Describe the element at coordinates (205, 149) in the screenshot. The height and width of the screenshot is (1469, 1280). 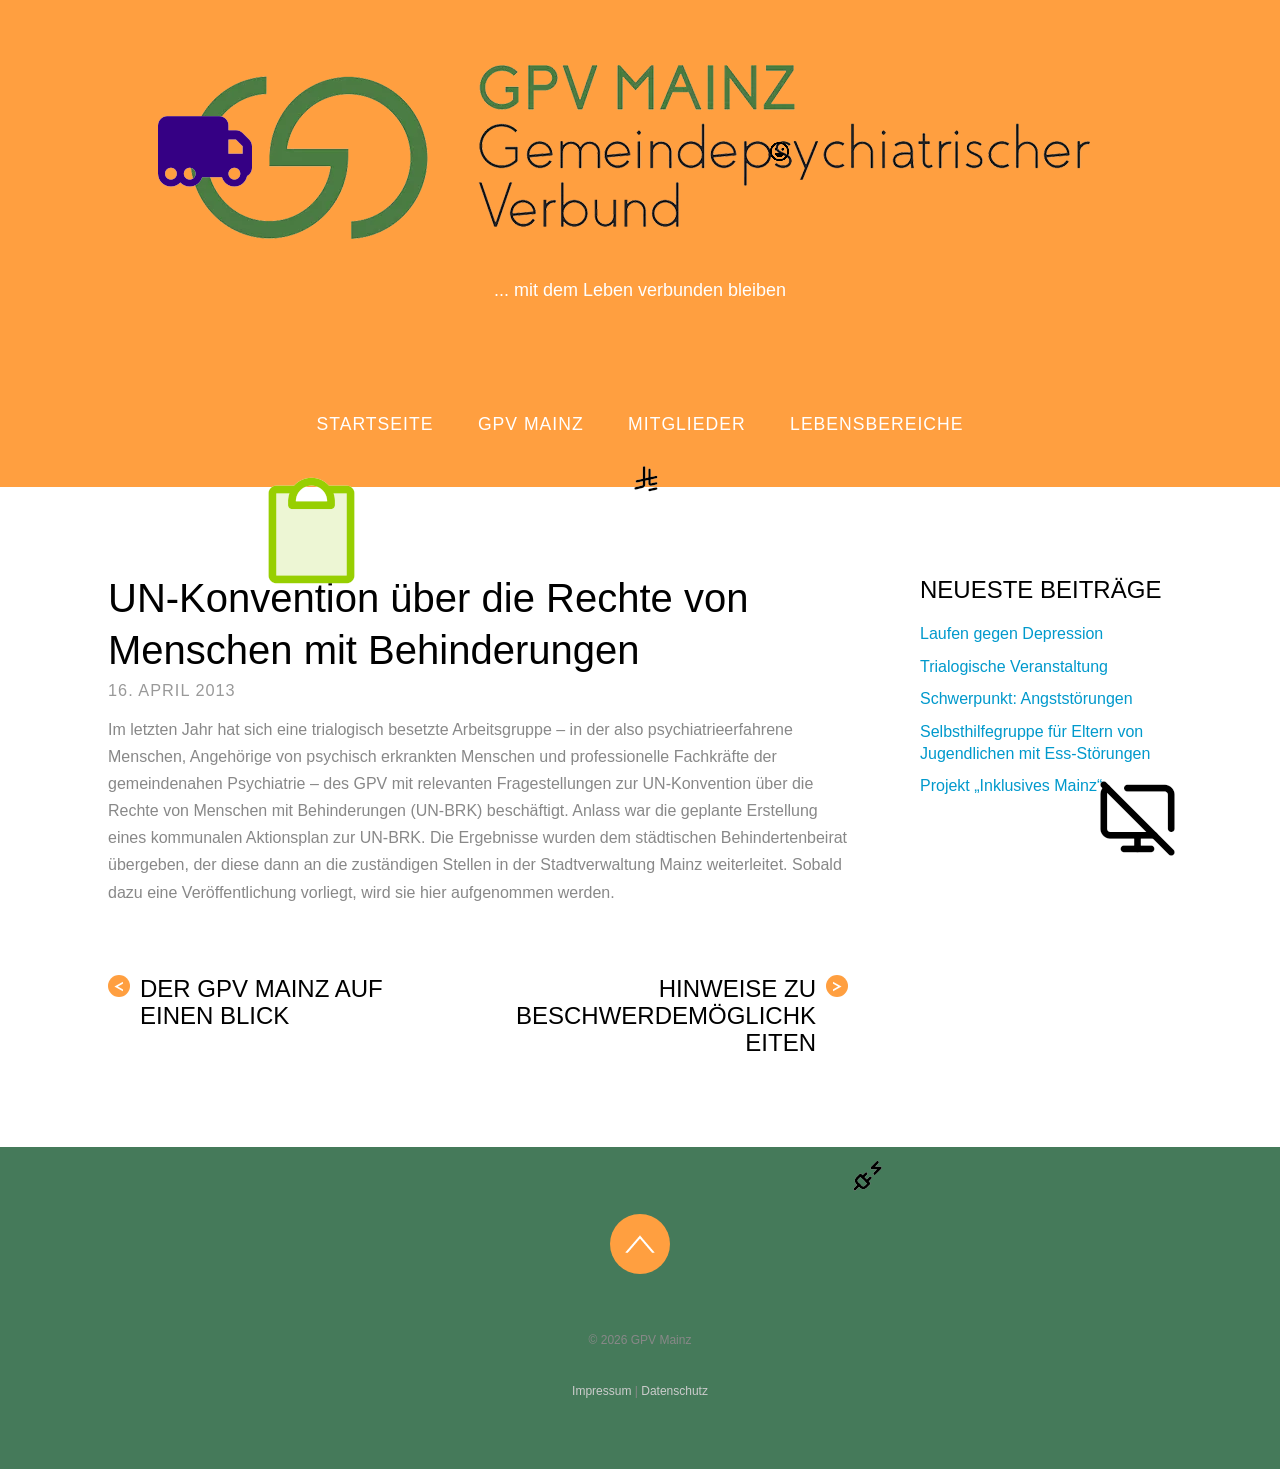
I see `track your delivery or shipment` at that location.